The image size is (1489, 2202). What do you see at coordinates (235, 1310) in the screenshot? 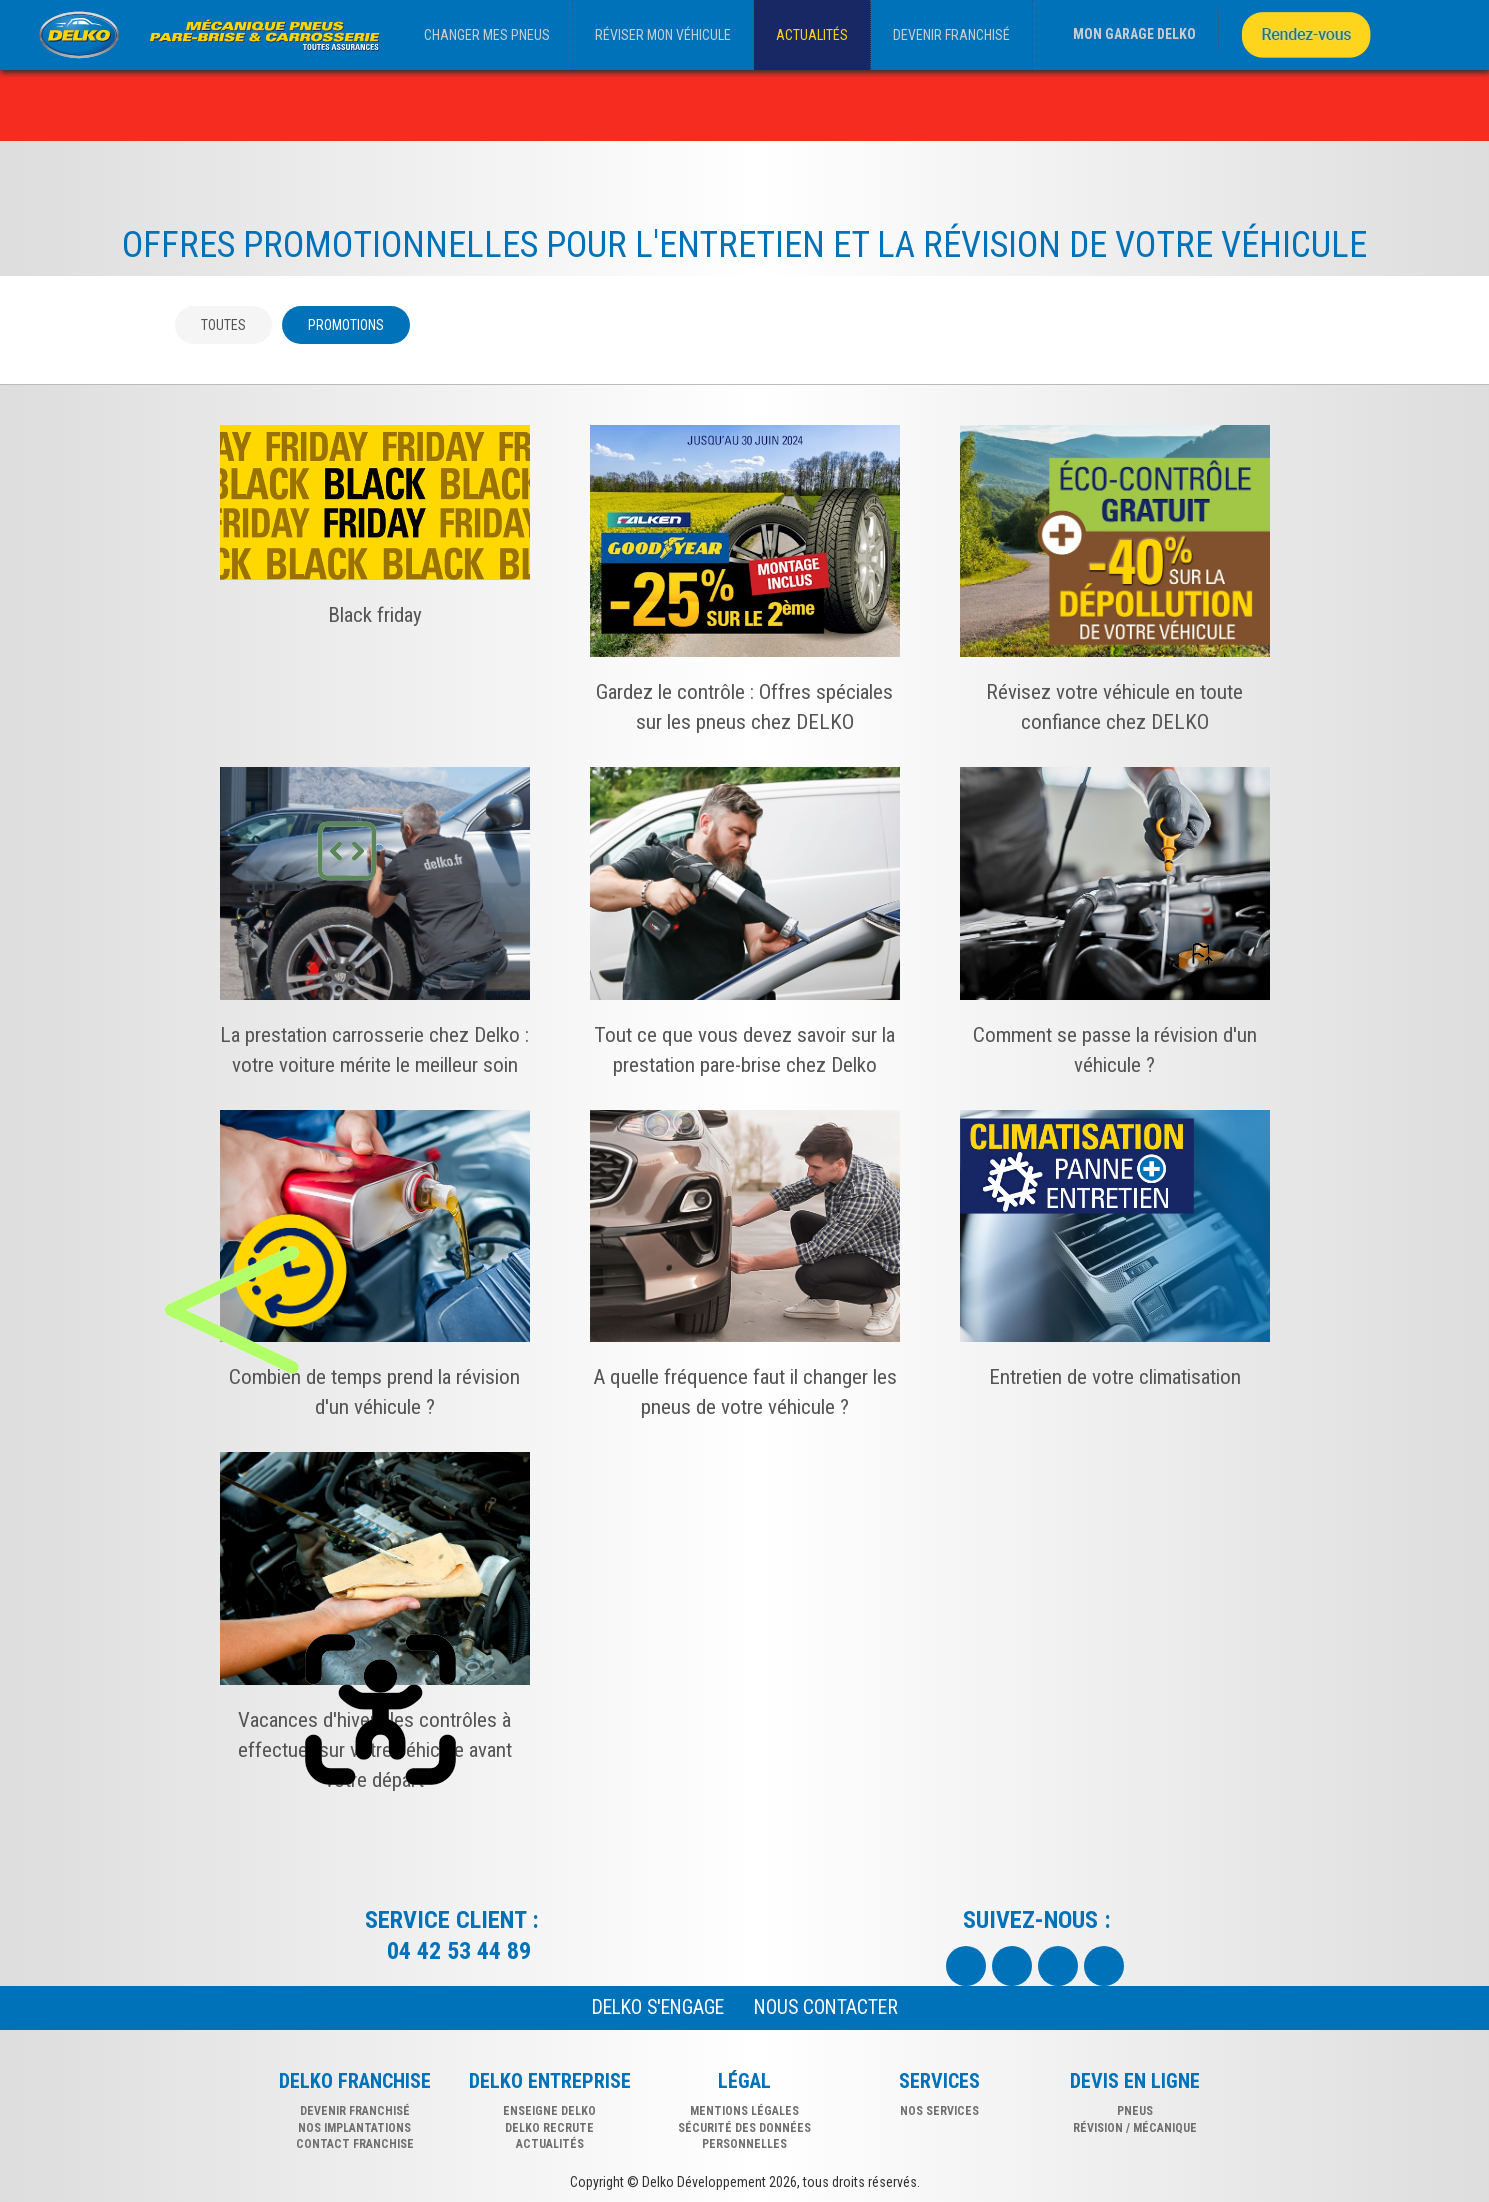
I see `navigate back to previous screen` at bounding box center [235, 1310].